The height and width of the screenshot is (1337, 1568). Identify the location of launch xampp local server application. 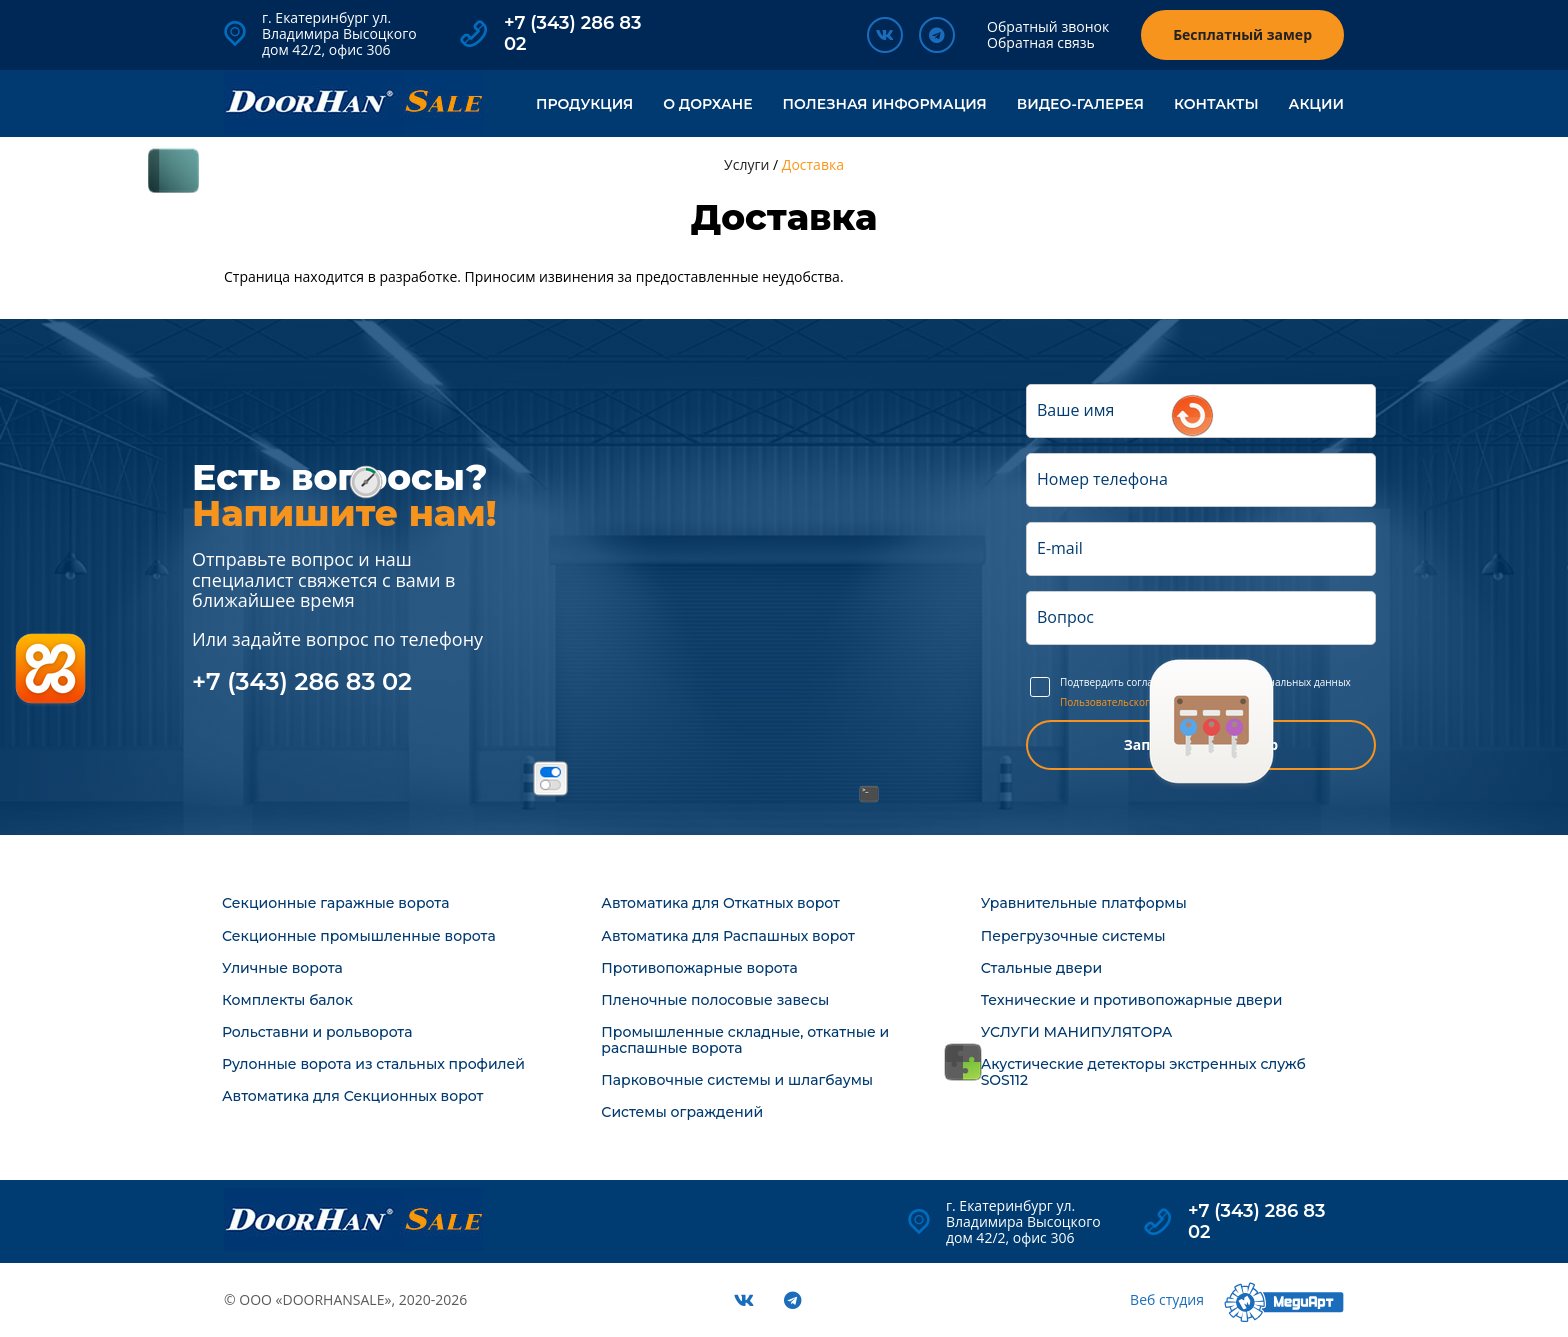
(50, 668).